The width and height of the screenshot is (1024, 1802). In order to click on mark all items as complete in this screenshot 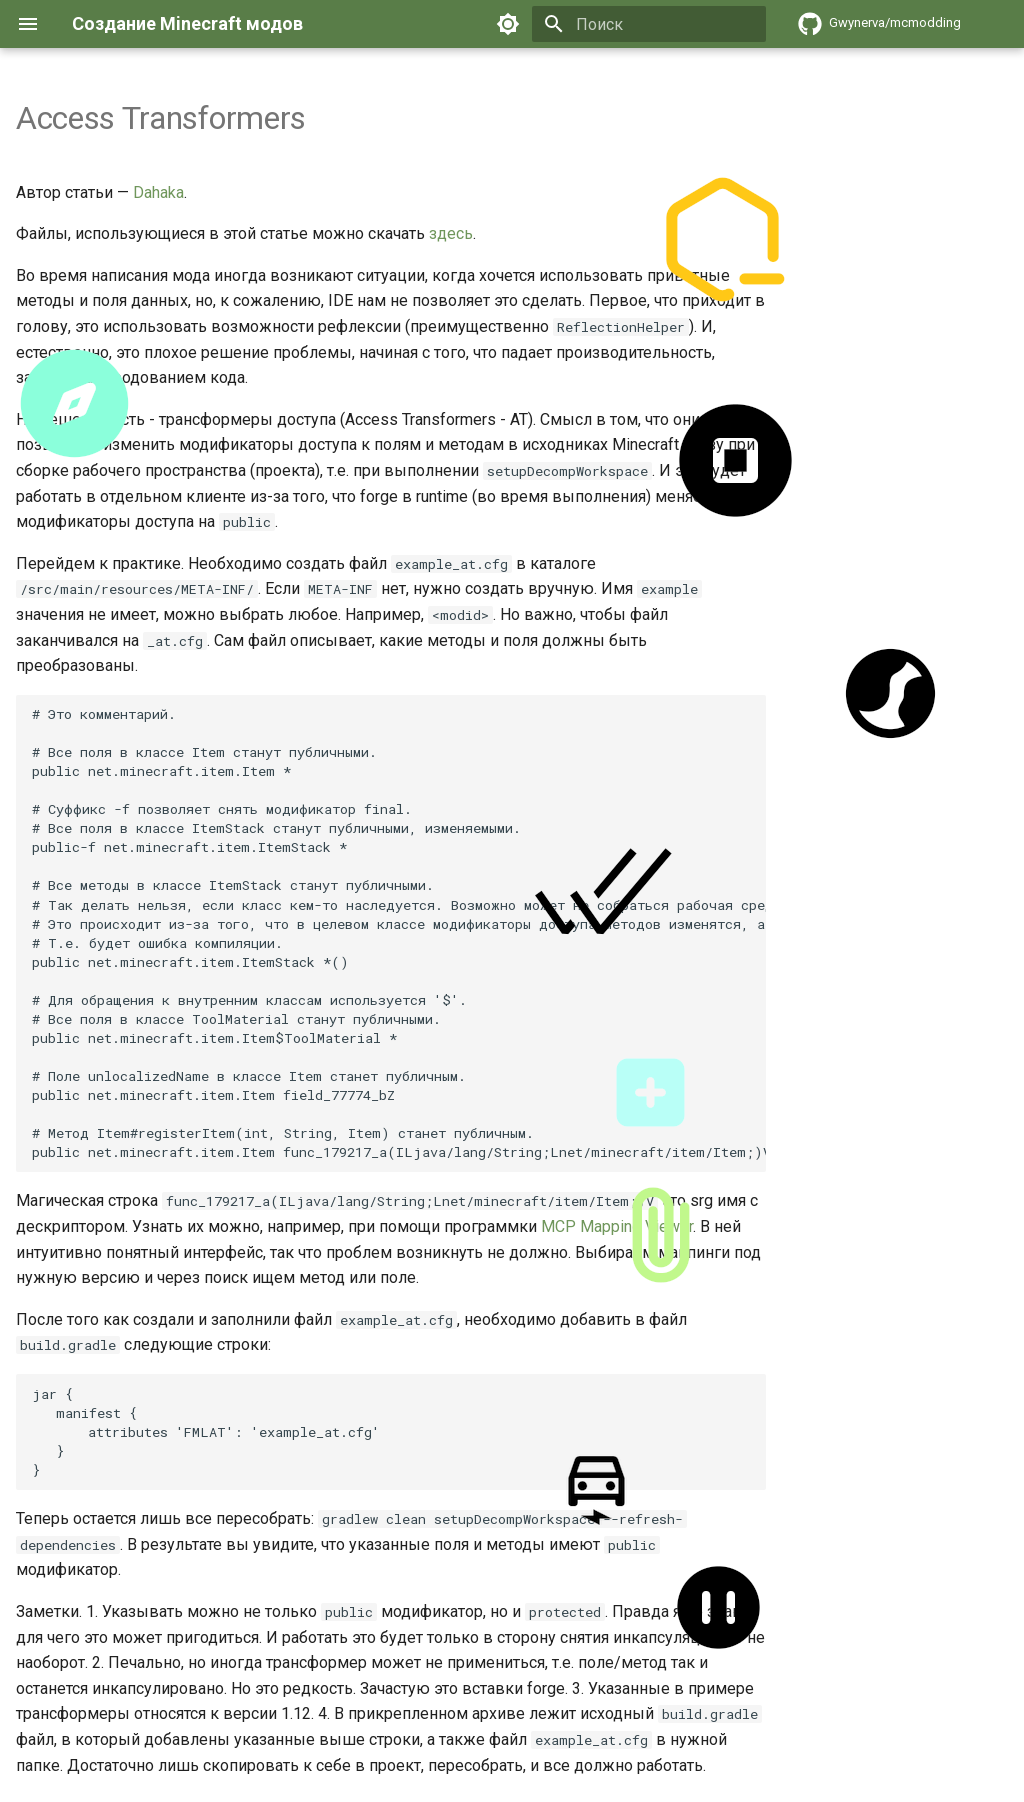, I will do `click(605, 892)`.